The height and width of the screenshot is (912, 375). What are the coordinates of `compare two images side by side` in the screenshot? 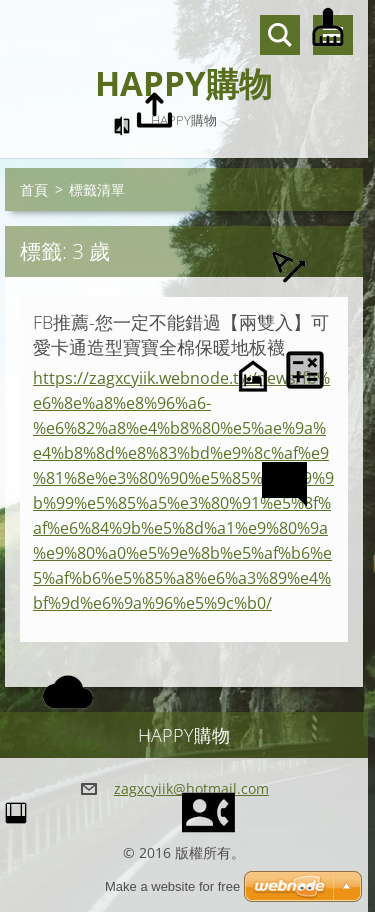 It's located at (122, 126).